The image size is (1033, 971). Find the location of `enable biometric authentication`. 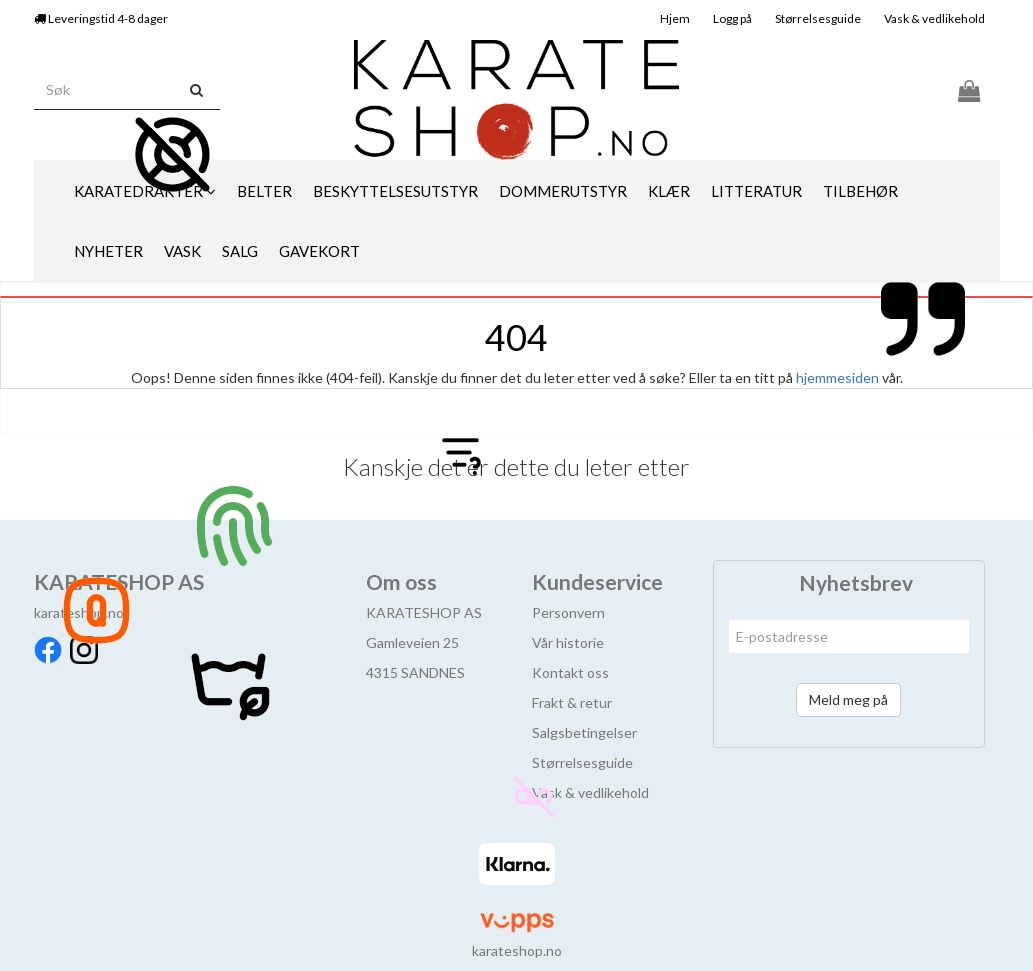

enable biometric authentication is located at coordinates (233, 526).